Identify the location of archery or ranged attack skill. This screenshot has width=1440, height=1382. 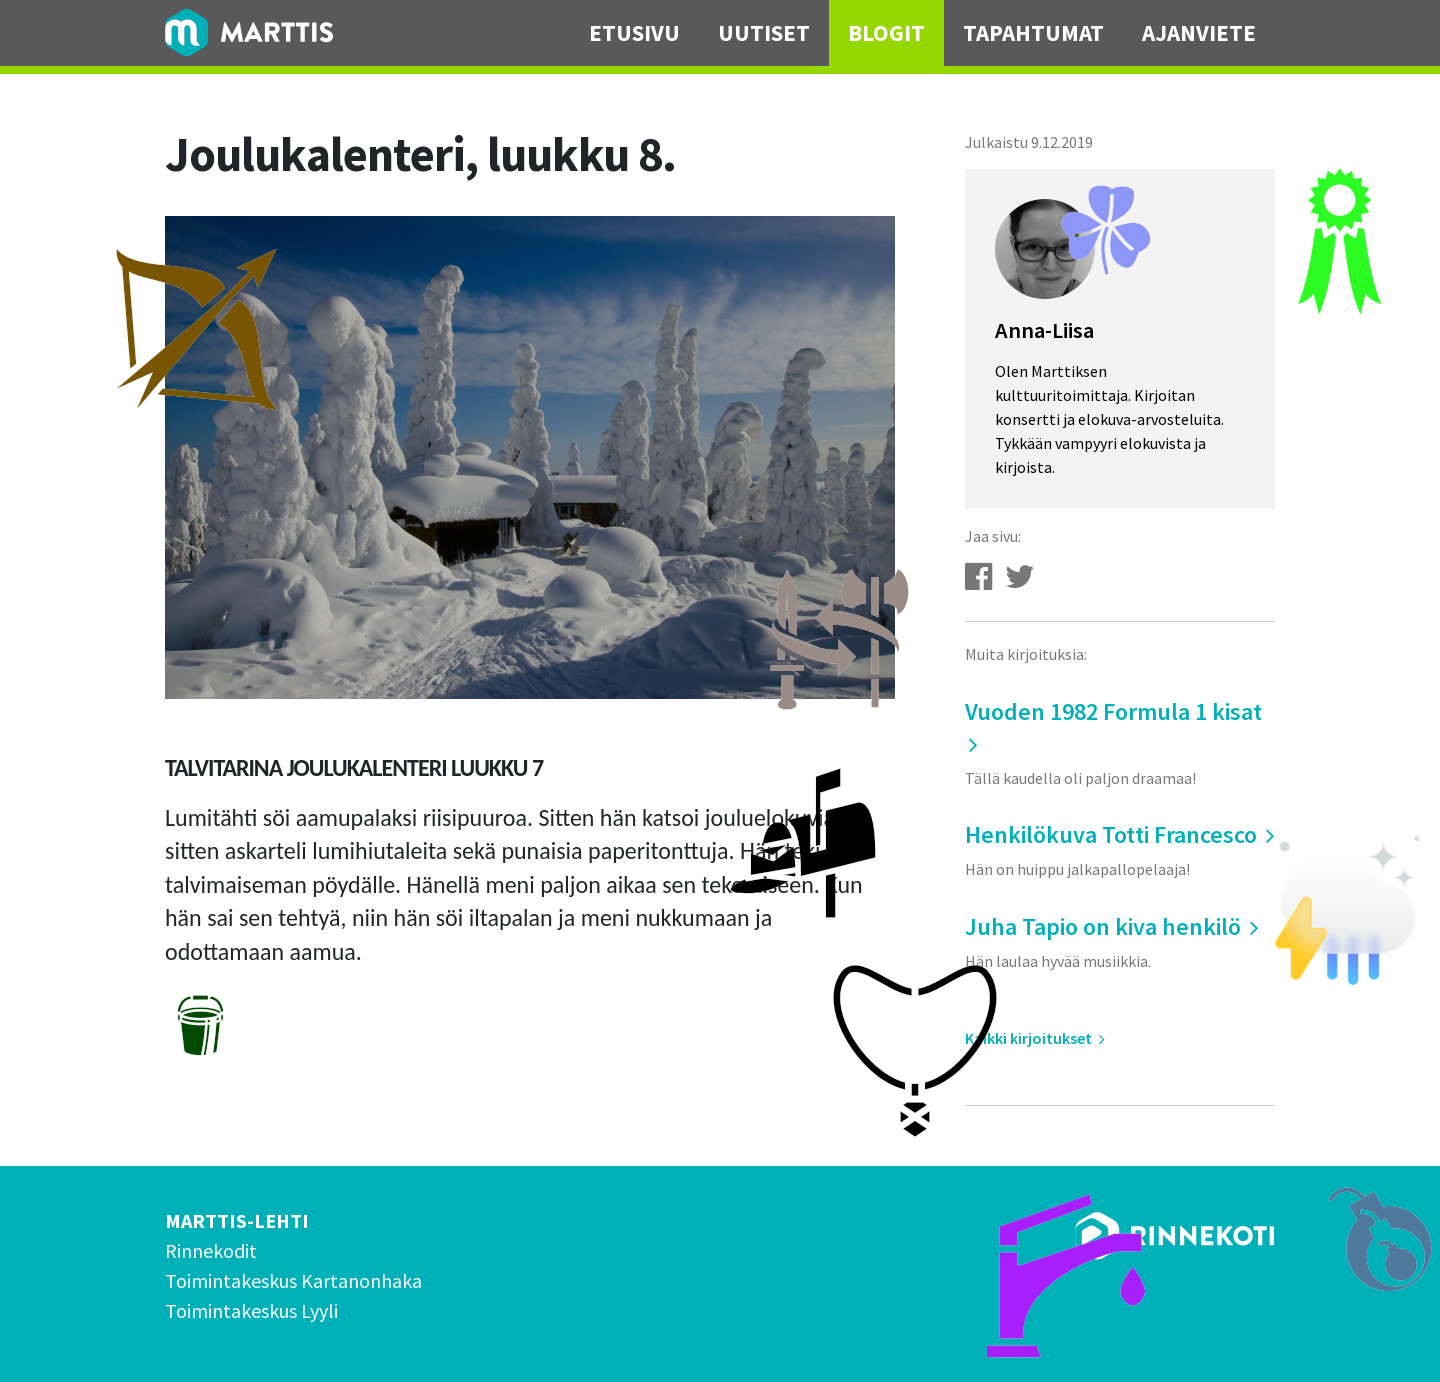
(196, 328).